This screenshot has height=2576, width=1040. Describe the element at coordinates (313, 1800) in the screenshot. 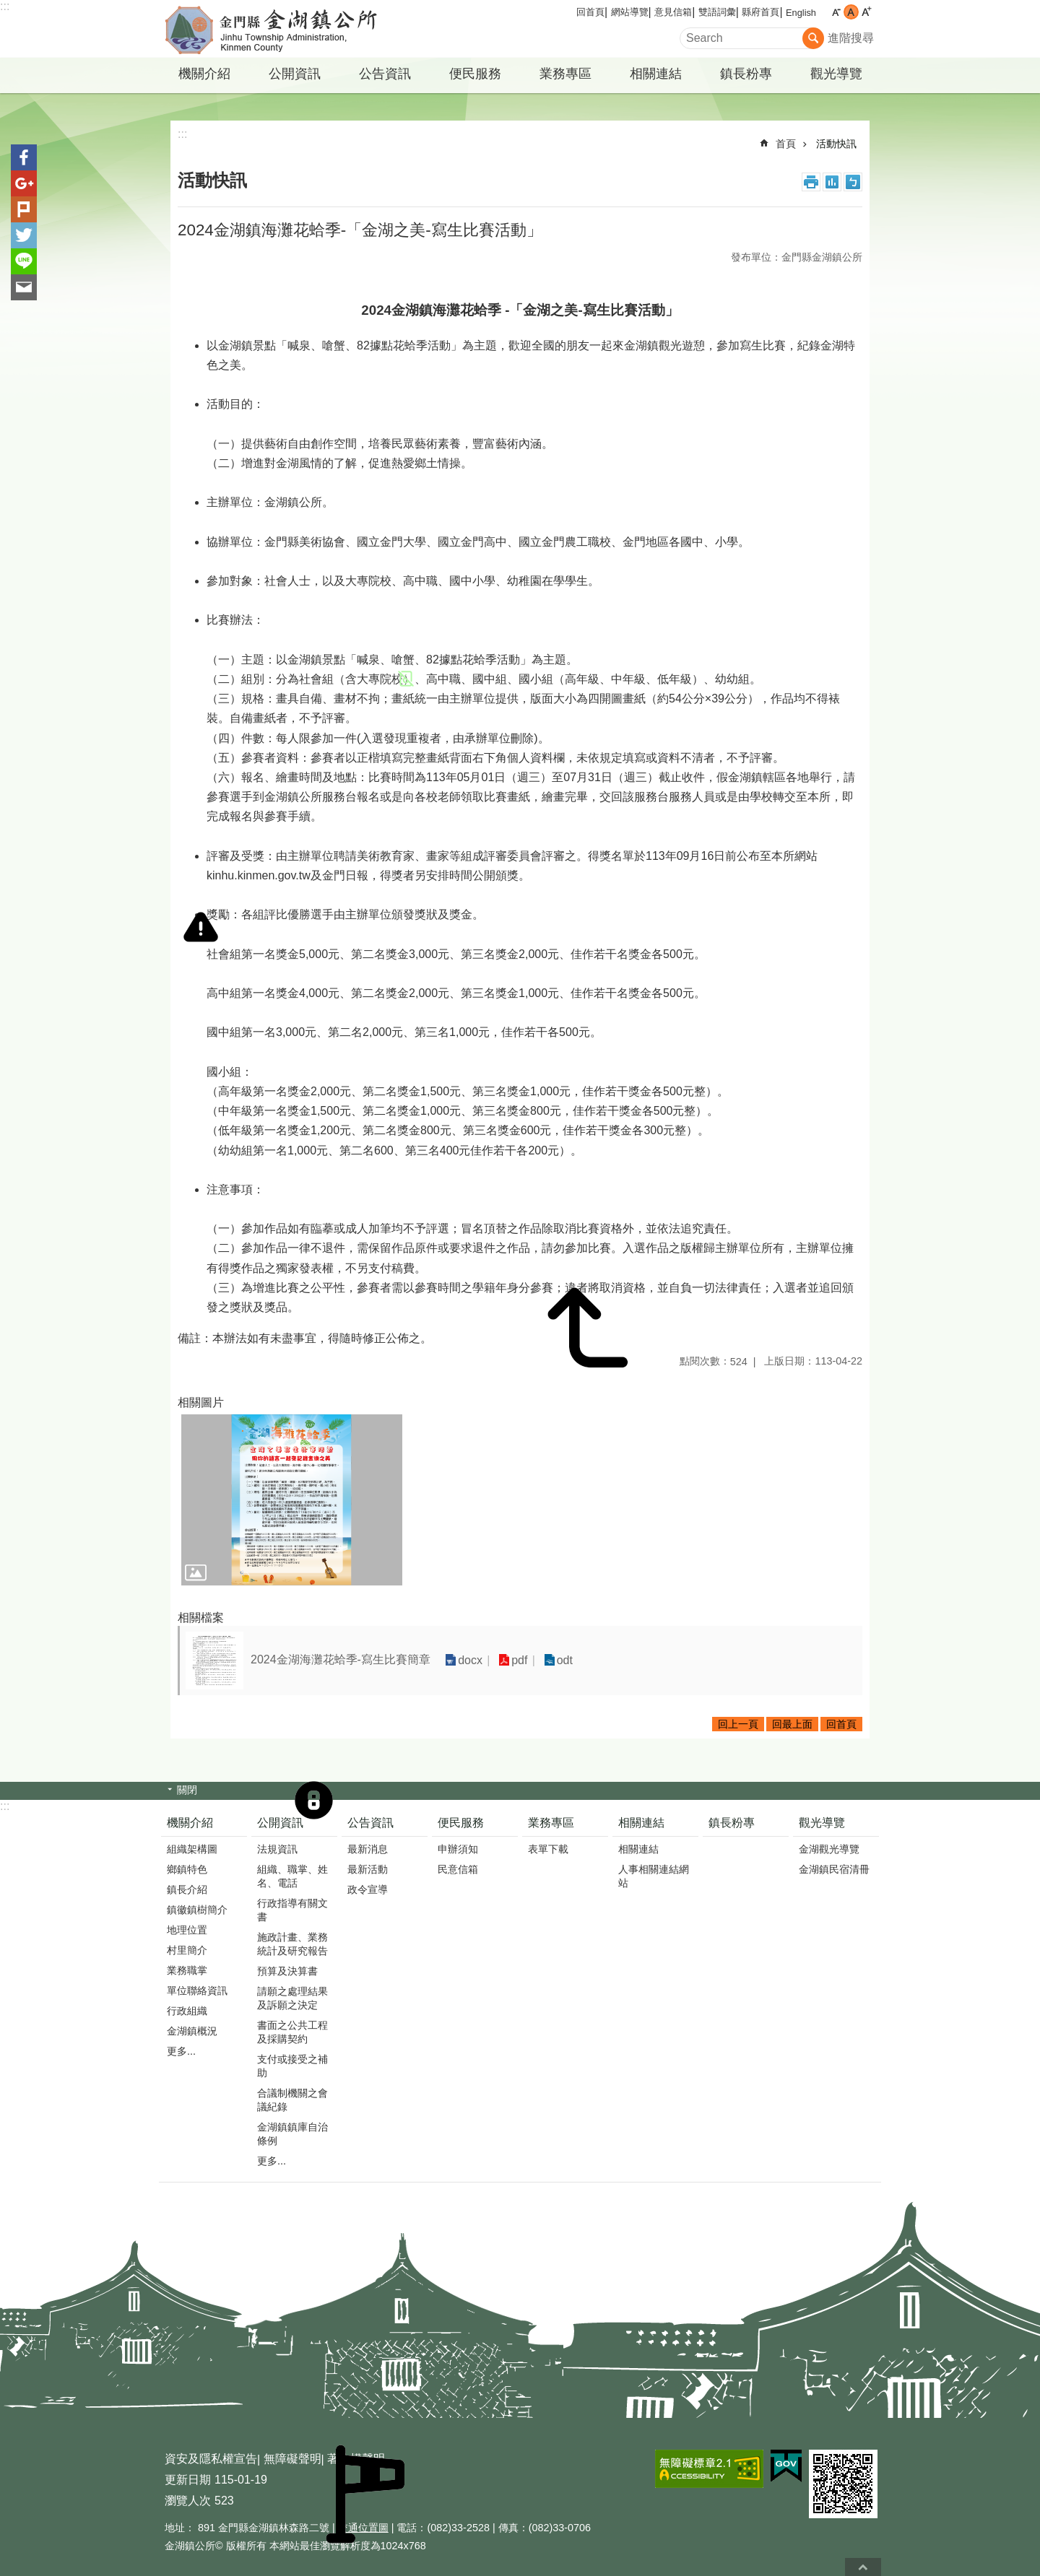

I see `indicates step 8 in a multi-step process` at that location.